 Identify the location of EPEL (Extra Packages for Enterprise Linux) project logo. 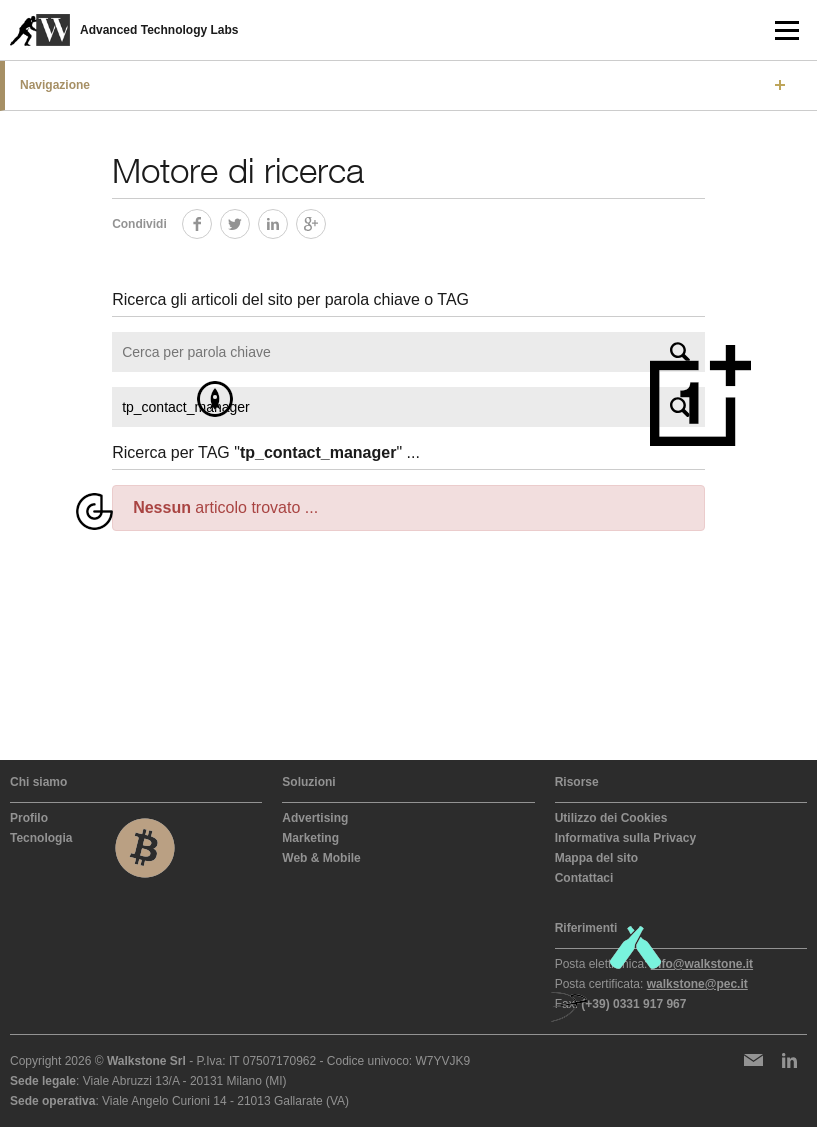
(569, 1007).